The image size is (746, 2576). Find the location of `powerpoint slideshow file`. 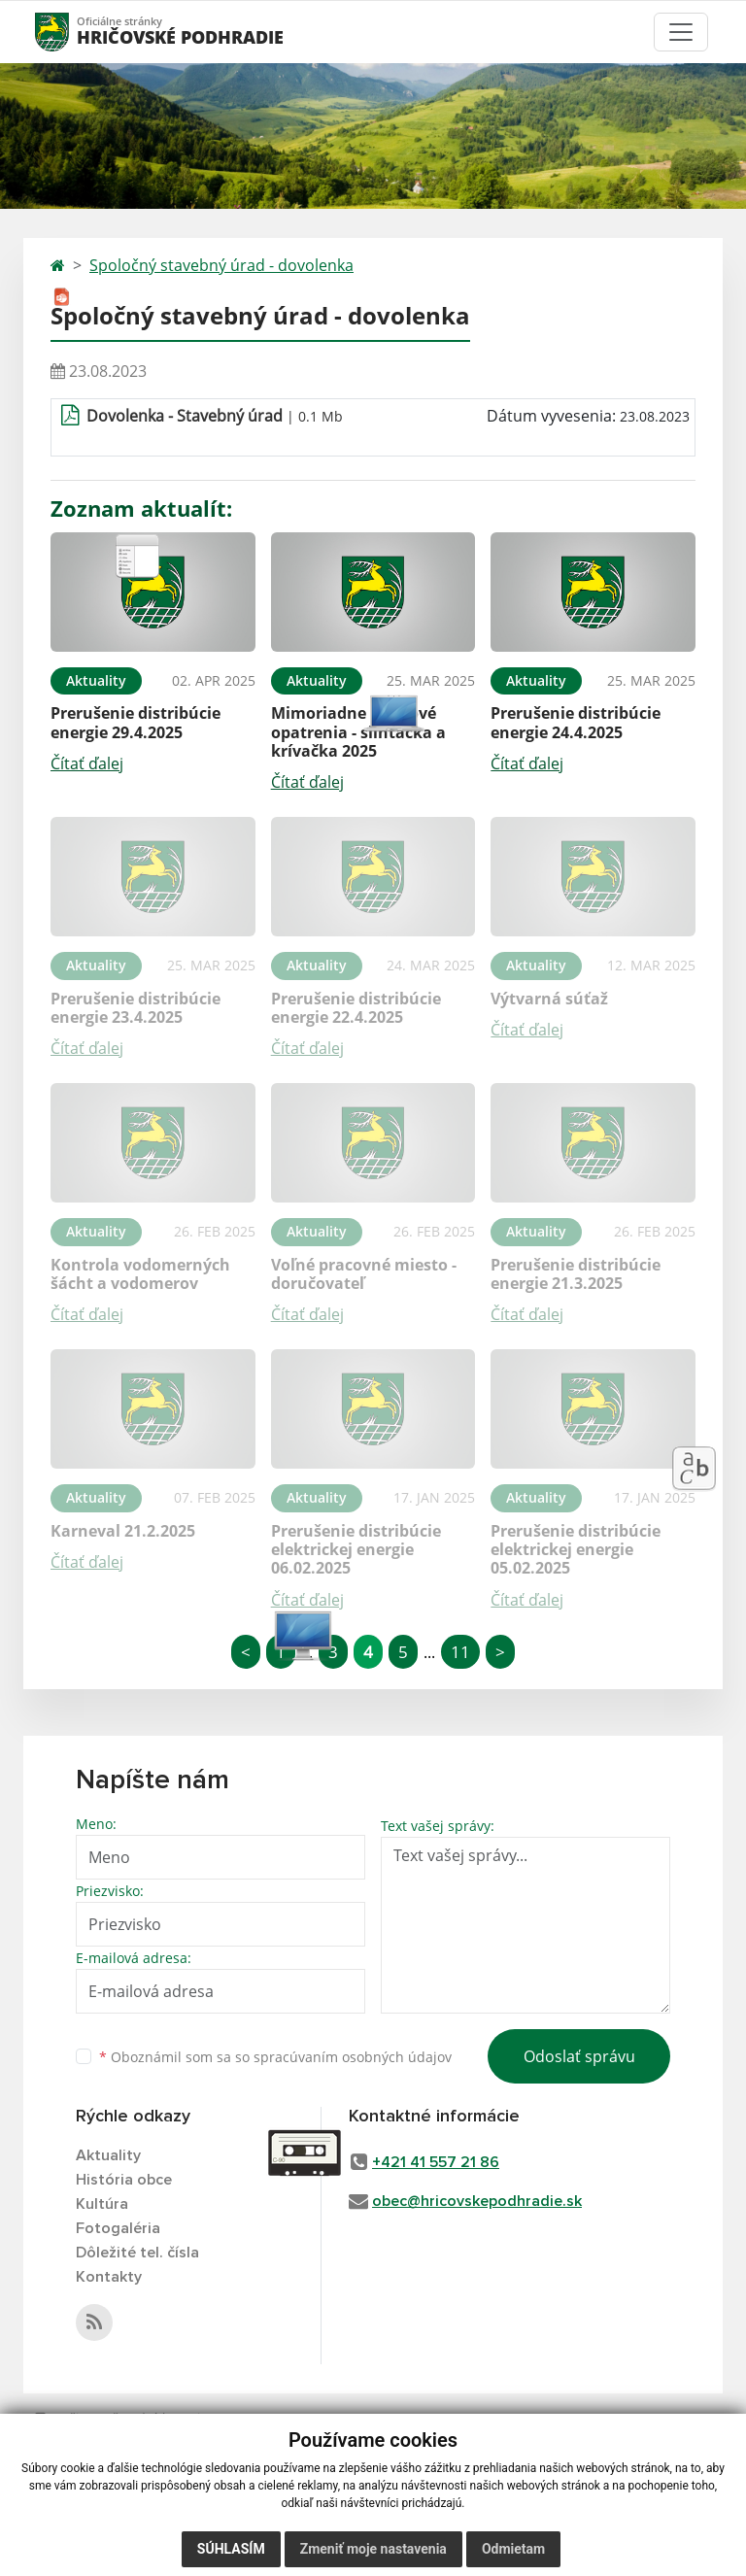

powerpoint slideshow file is located at coordinates (61, 296).